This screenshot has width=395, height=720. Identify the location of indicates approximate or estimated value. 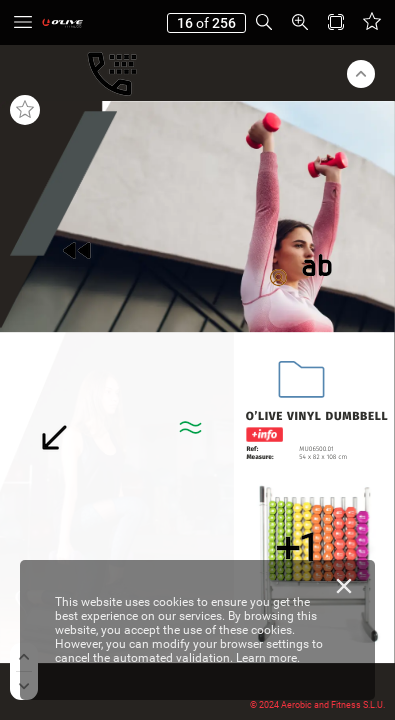
(190, 427).